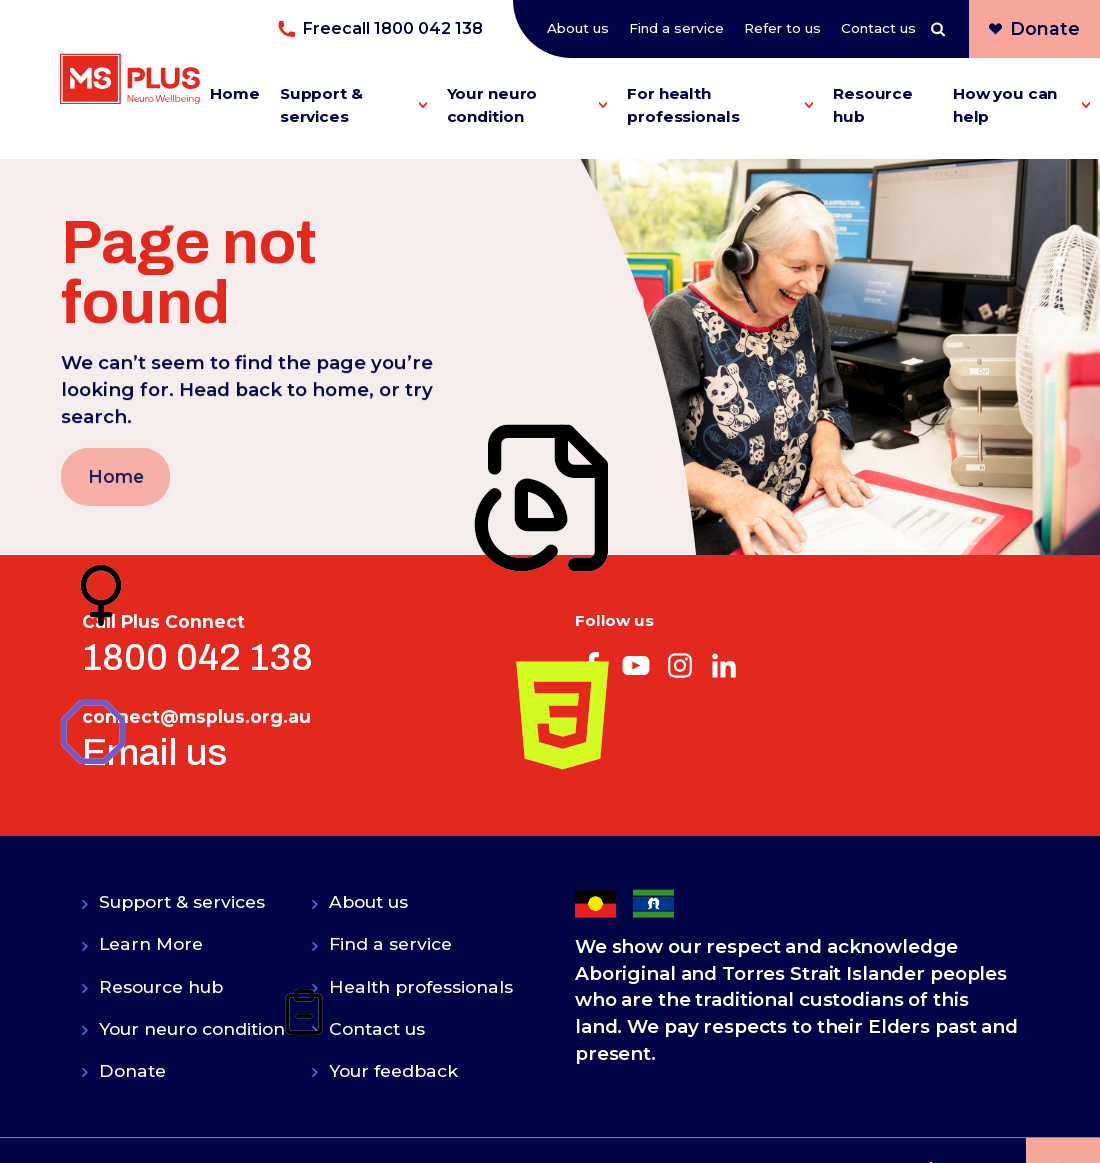 The image size is (1100, 1163). I want to click on view pie chart report, so click(548, 498).